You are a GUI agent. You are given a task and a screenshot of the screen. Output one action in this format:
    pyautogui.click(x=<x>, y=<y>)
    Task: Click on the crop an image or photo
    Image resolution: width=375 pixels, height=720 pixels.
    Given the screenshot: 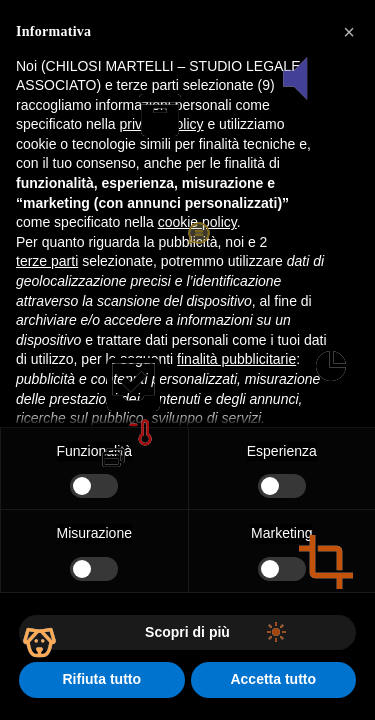 What is the action you would take?
    pyautogui.click(x=326, y=562)
    